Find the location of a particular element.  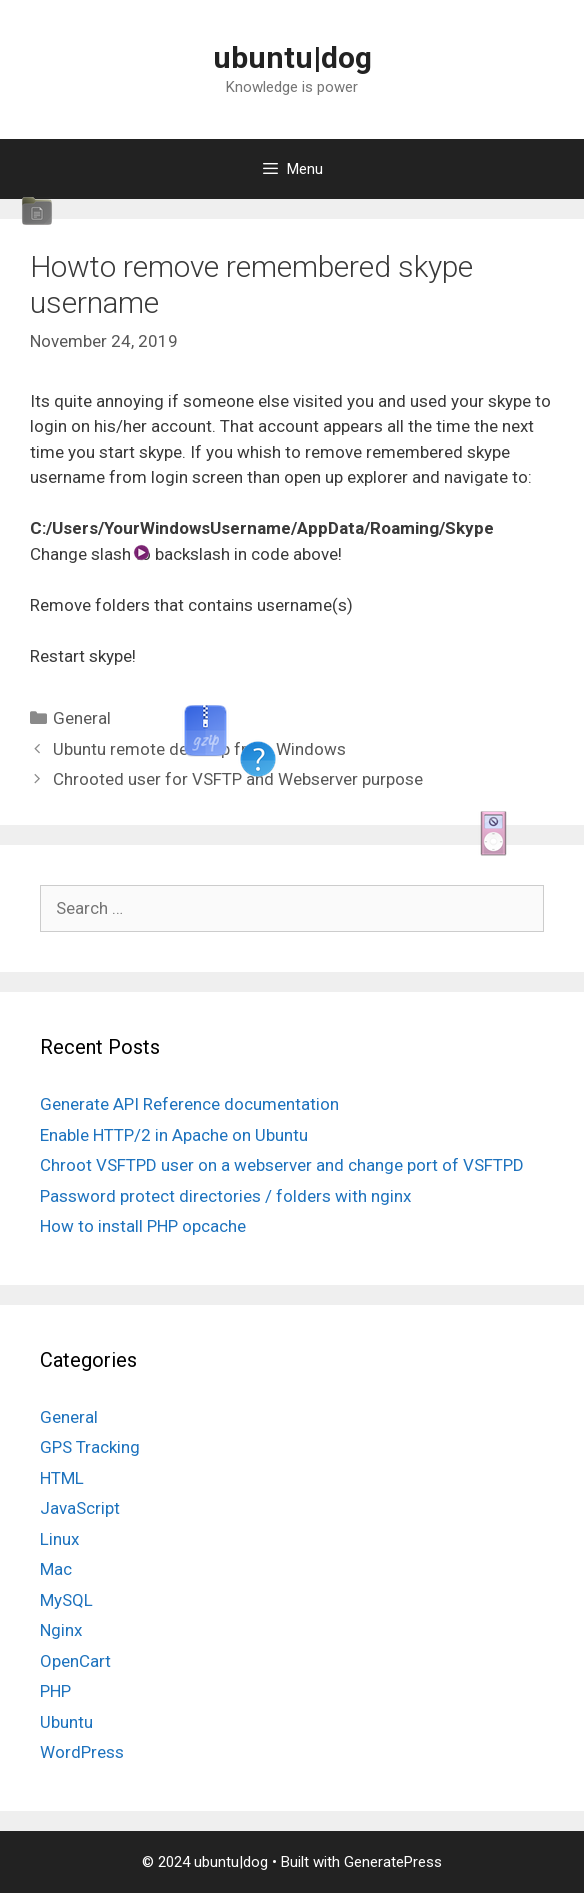

access help or frequently asked questions is located at coordinates (258, 759).